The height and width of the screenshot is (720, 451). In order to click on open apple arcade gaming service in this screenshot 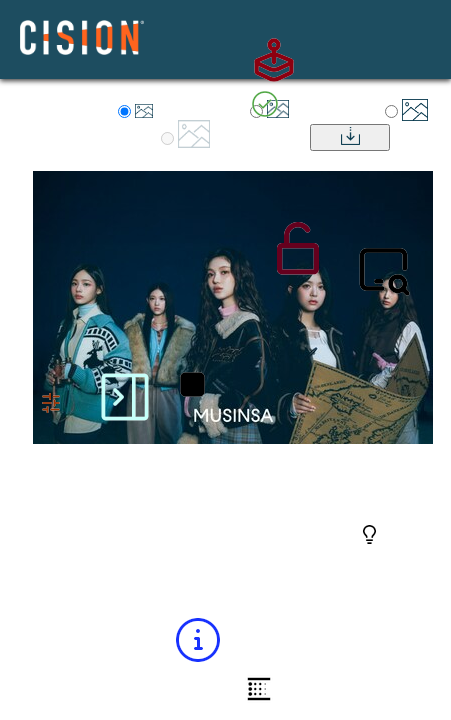, I will do `click(274, 60)`.